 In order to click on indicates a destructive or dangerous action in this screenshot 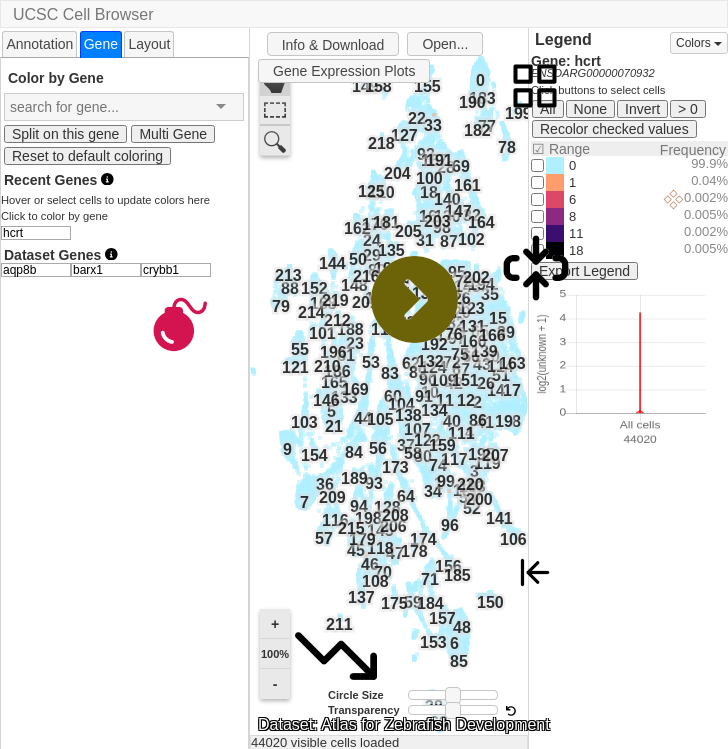, I will do `click(177, 323)`.